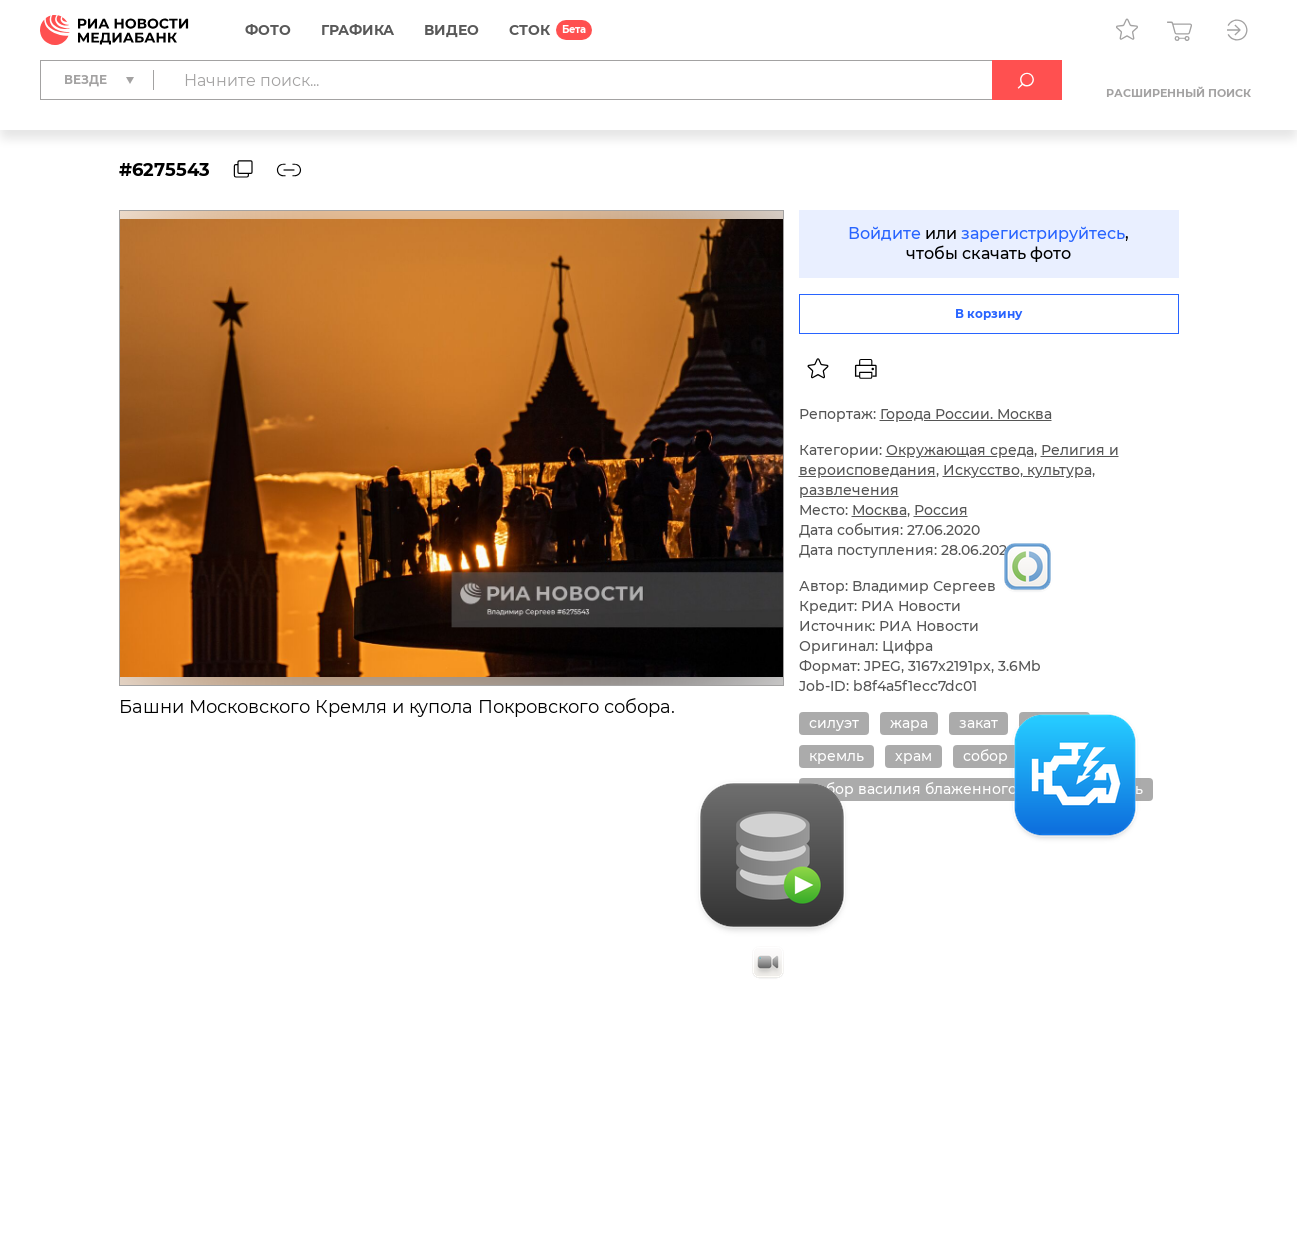 The height and width of the screenshot is (1244, 1297). I want to click on open the AusweisApp for German digital ID authentication, so click(1027, 566).